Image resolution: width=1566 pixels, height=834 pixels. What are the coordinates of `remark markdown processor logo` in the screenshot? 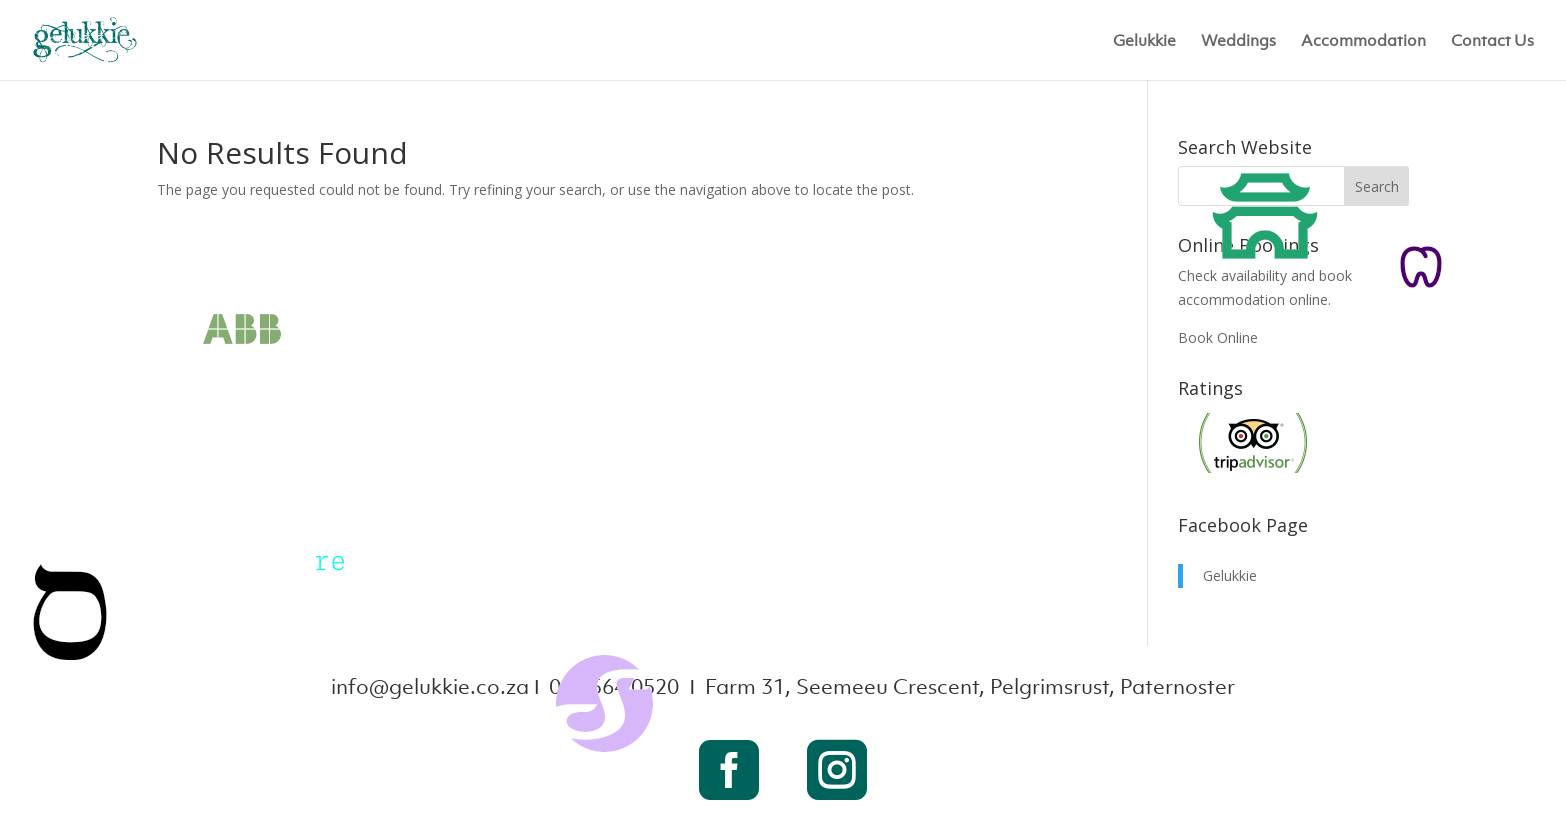 It's located at (330, 563).